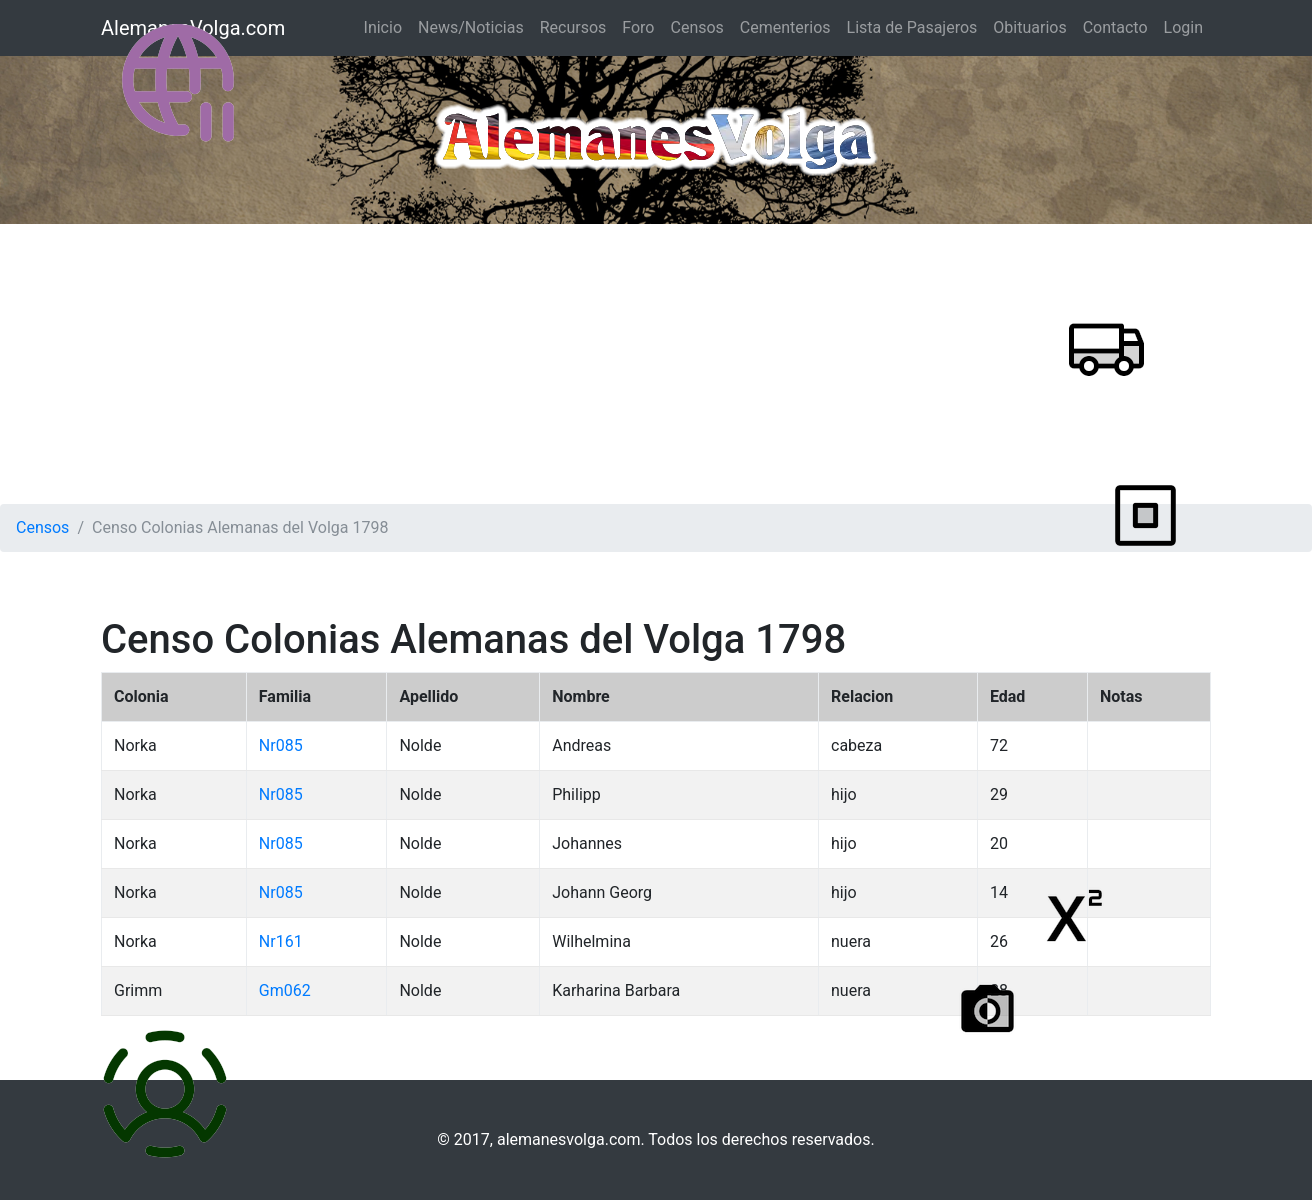  Describe the element at coordinates (987, 1008) in the screenshot. I see `apply black and white filter to photo` at that location.